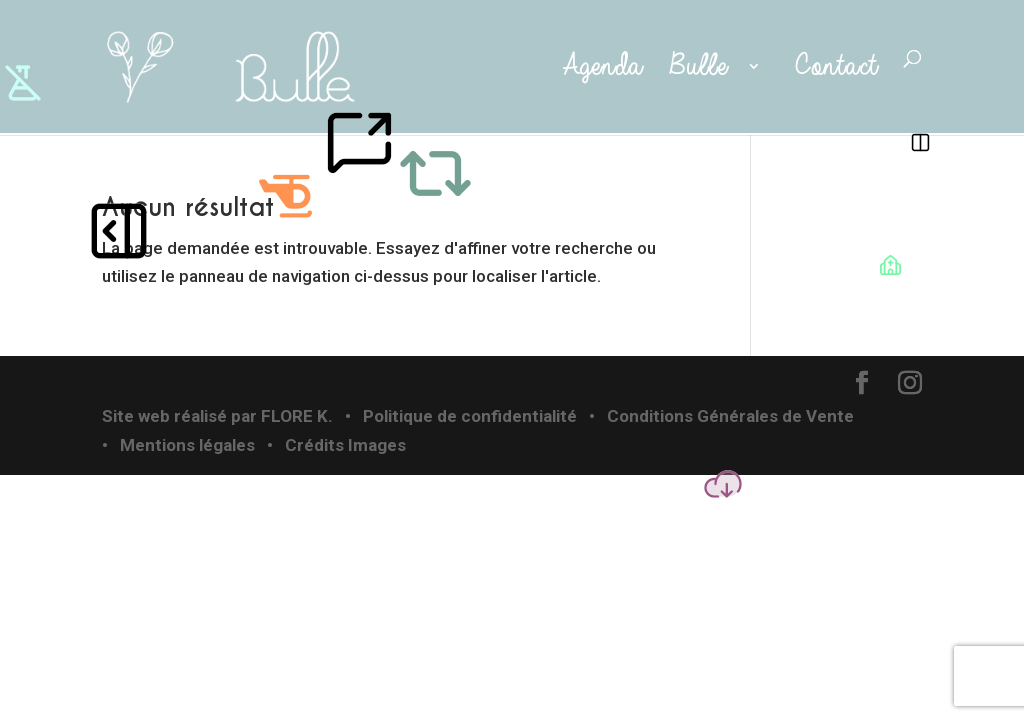  I want to click on view nearby churches or places of worship, so click(890, 265).